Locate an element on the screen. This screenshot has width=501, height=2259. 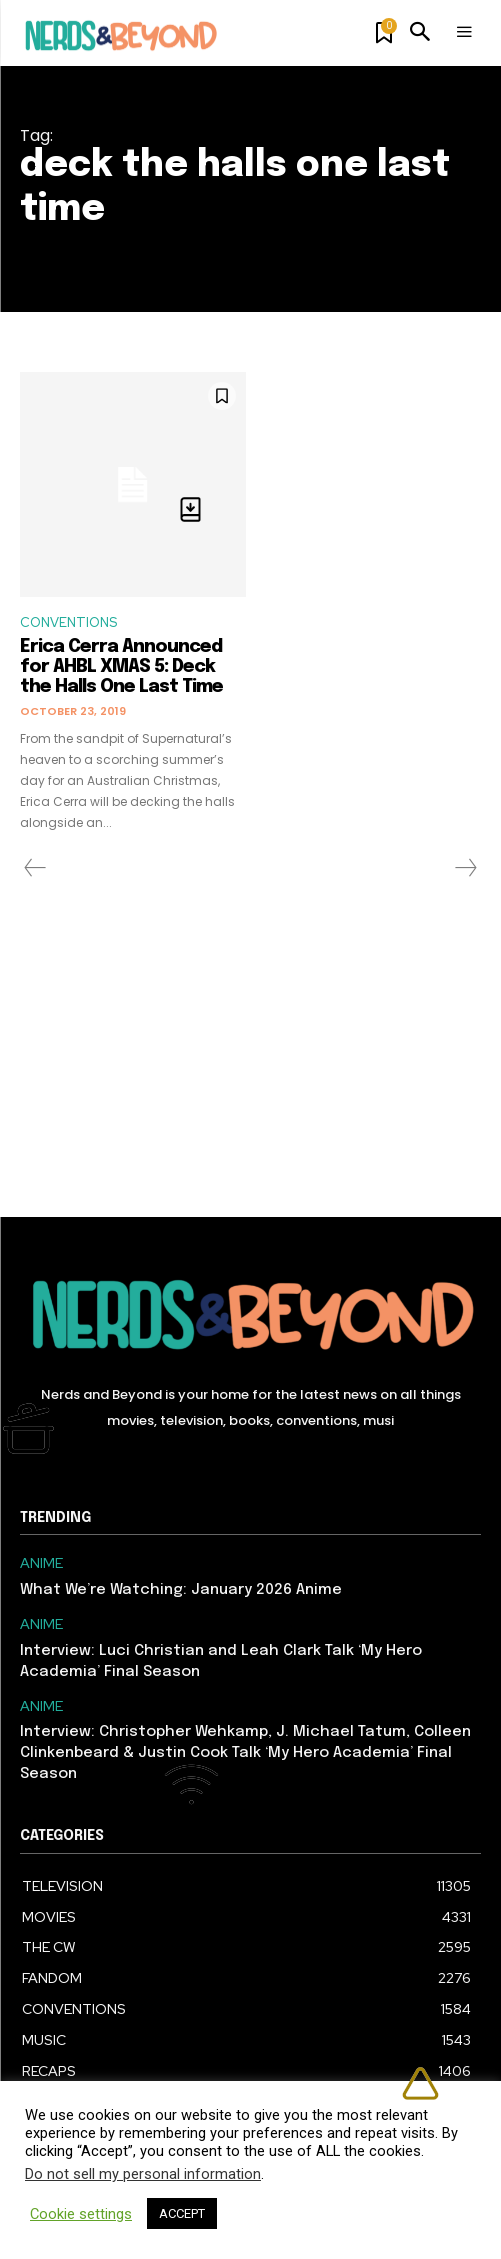
access recipes or cooking features is located at coordinates (28, 1428).